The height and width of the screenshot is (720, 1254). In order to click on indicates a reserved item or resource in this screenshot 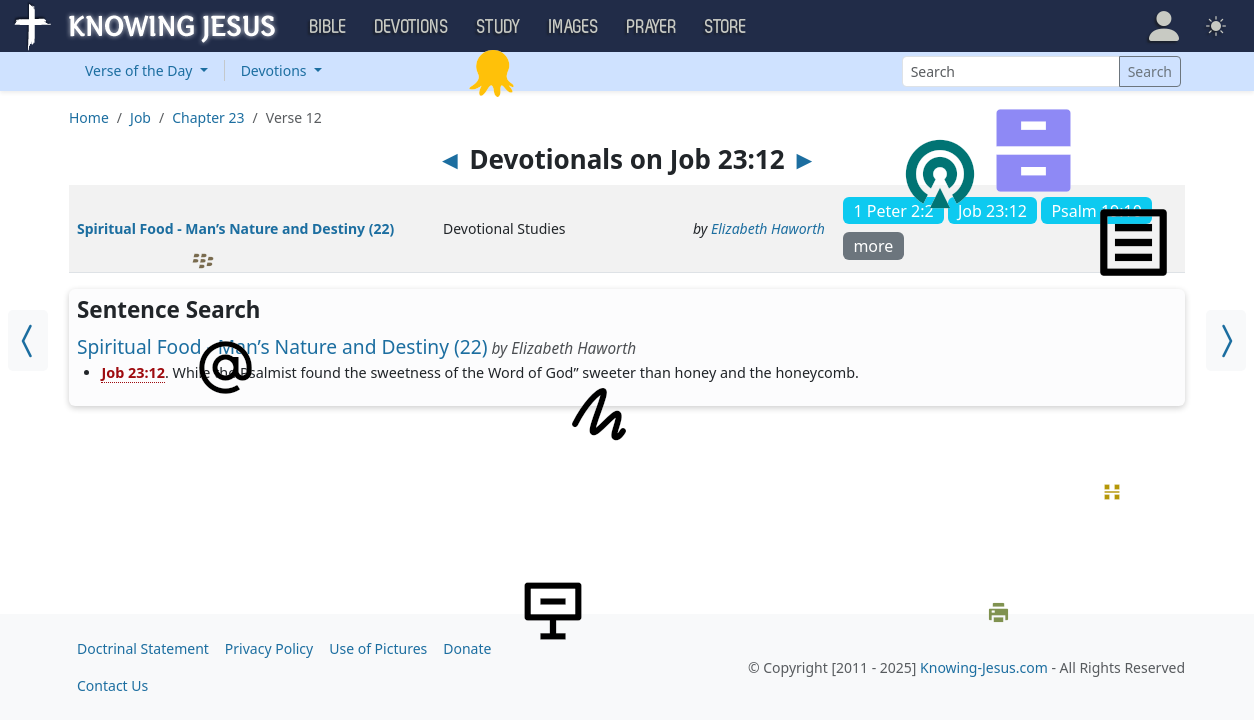, I will do `click(553, 611)`.